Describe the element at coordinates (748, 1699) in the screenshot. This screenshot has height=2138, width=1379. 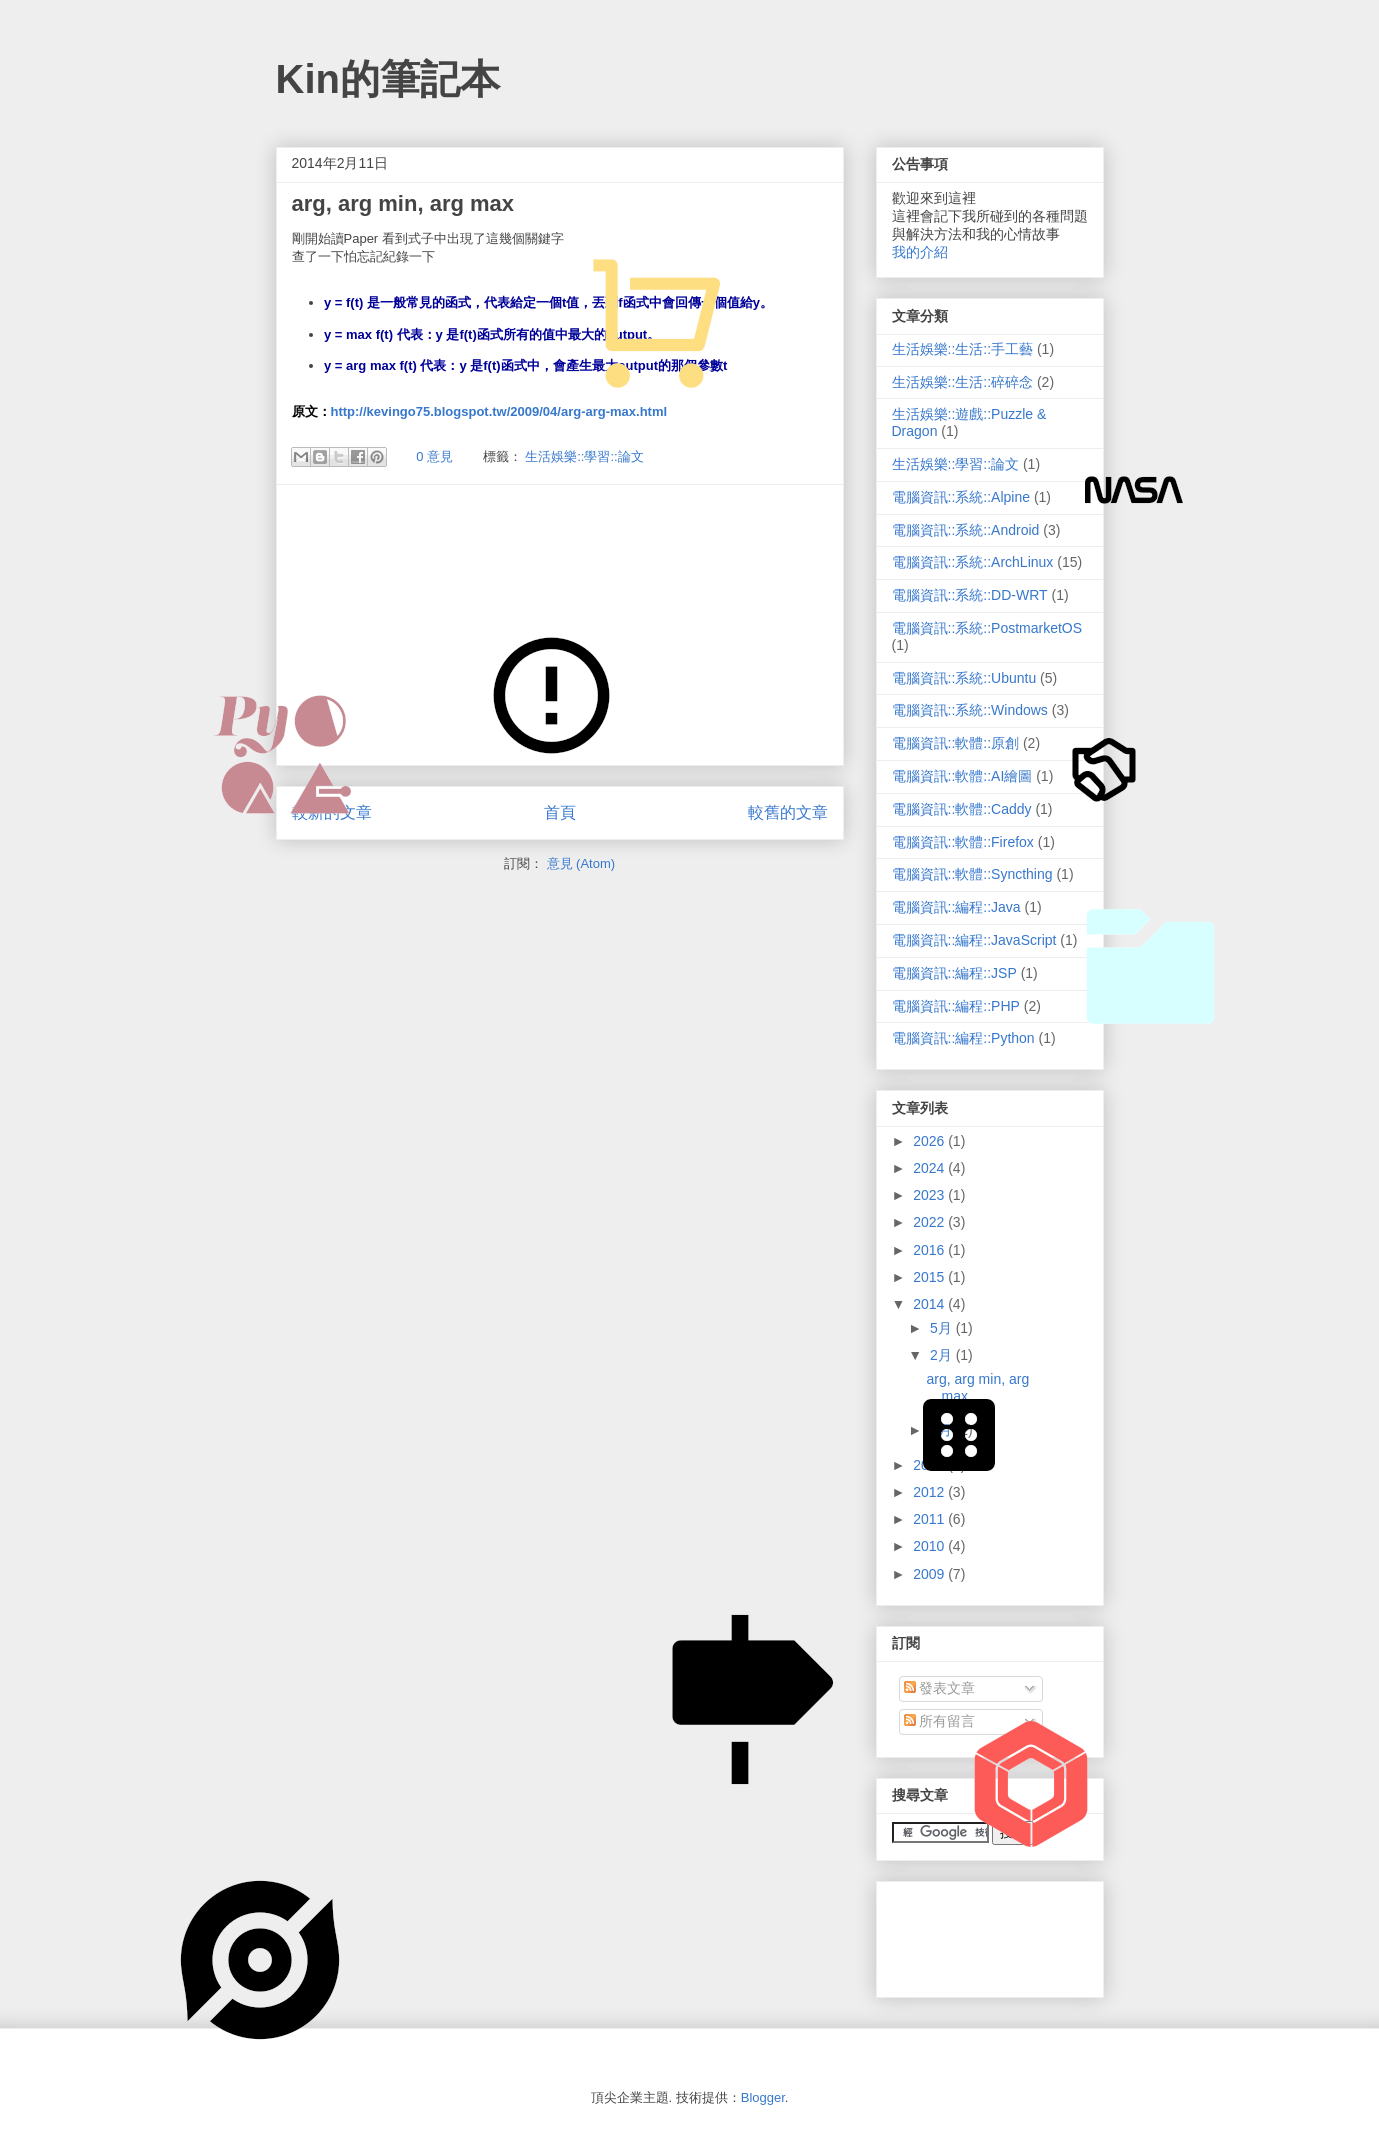
I see `get directions or navigate to a destination` at that location.